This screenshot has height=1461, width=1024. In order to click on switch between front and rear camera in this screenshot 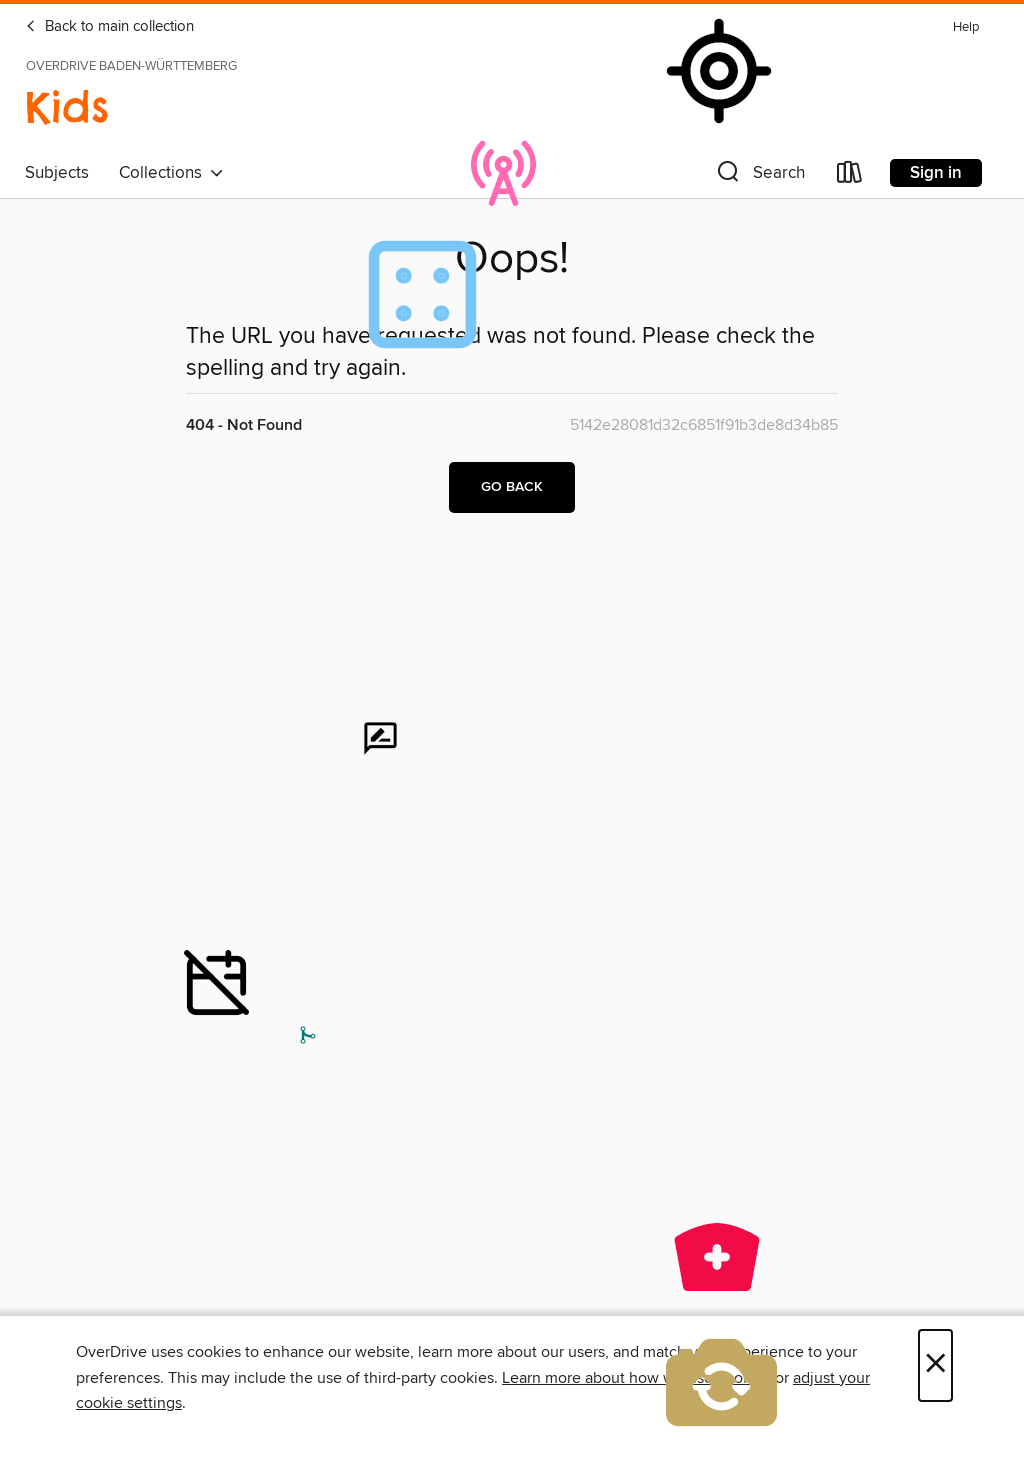, I will do `click(721, 1382)`.